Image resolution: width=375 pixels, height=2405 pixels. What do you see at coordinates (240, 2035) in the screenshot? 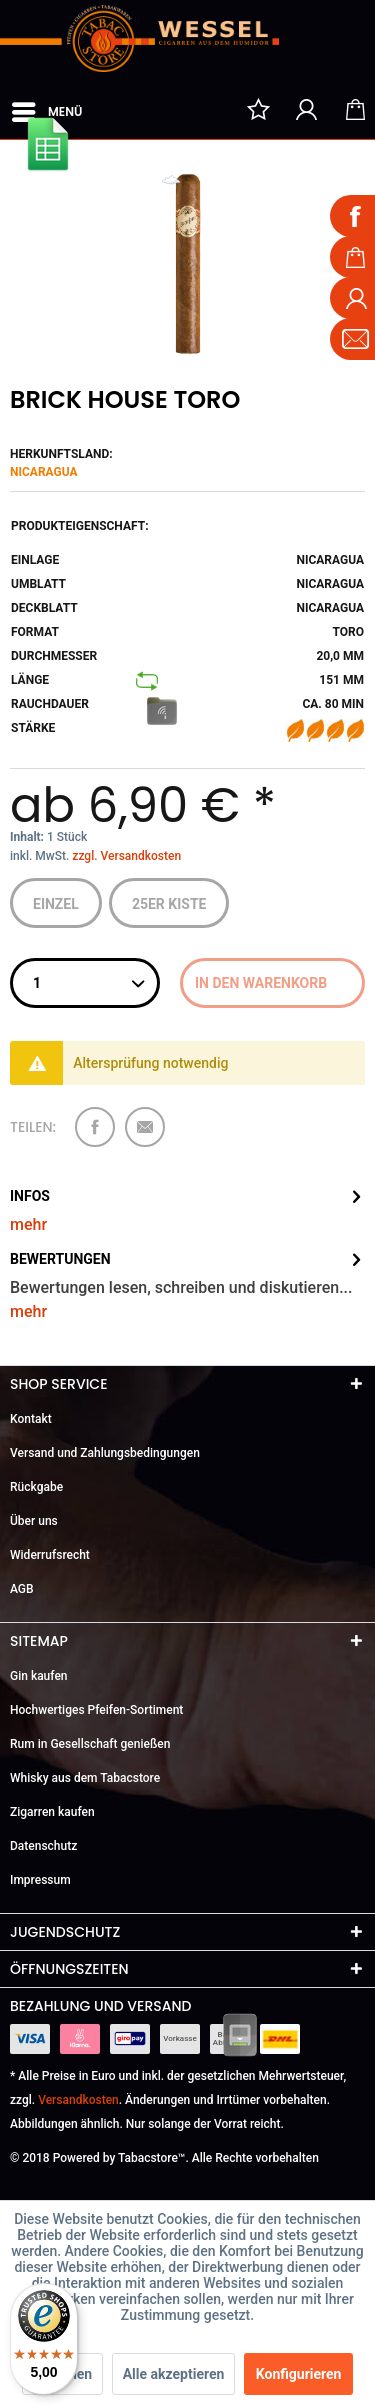
I see `game boy advance ROM file` at bounding box center [240, 2035].